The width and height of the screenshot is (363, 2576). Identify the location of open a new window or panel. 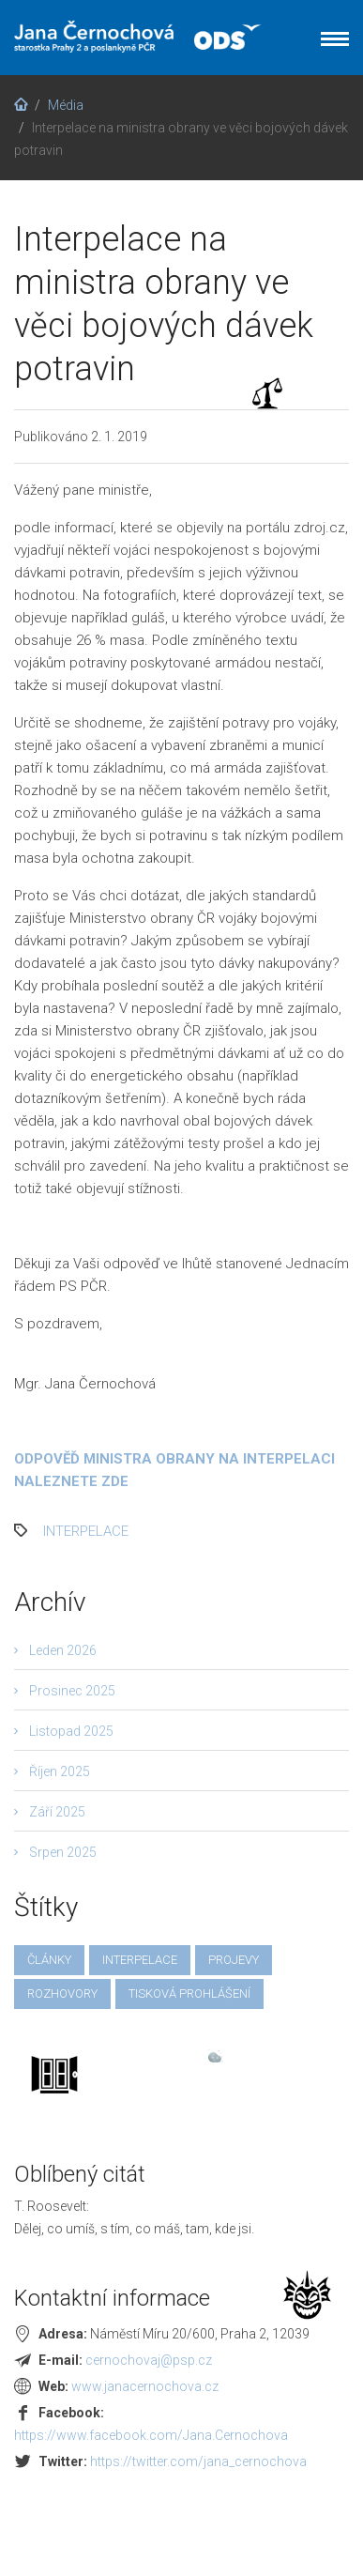
(54, 2075).